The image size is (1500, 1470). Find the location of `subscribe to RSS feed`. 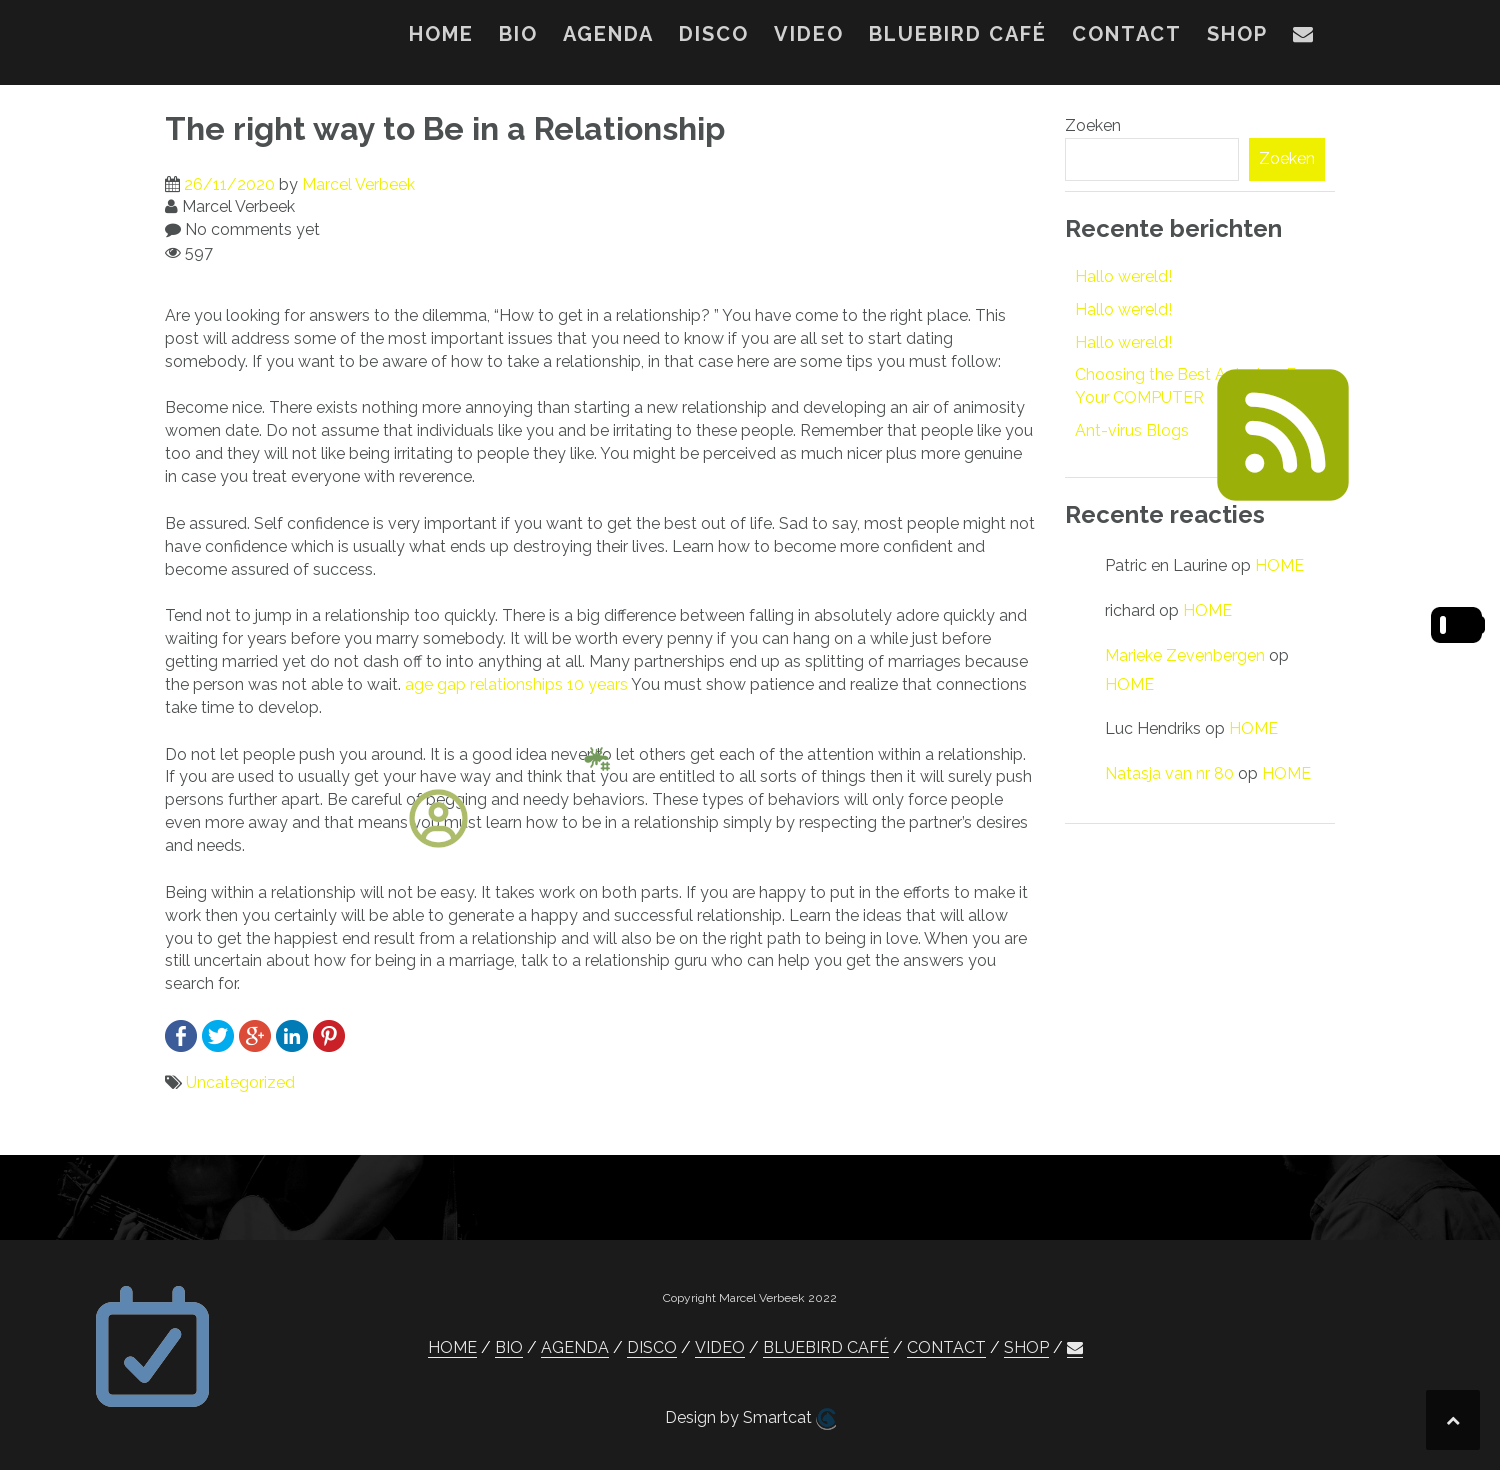

subscribe to RSS feed is located at coordinates (1283, 435).